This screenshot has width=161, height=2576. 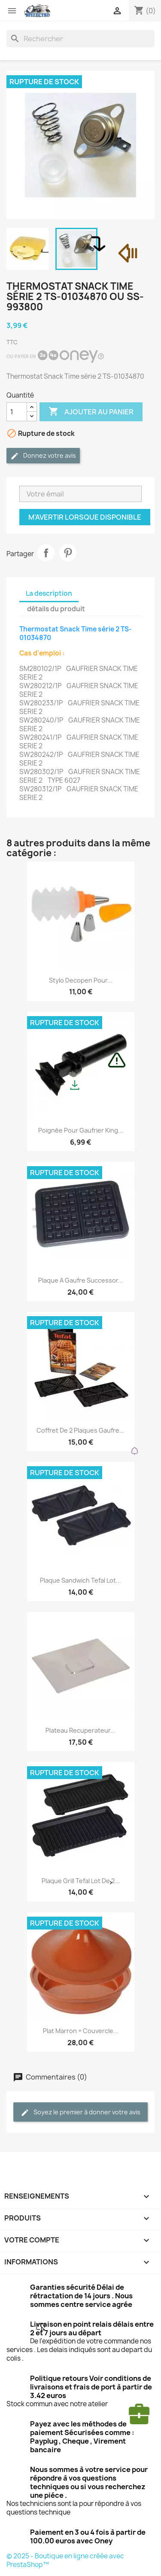 What do you see at coordinates (111, 1883) in the screenshot?
I see `navigate to the next item or screen` at bounding box center [111, 1883].